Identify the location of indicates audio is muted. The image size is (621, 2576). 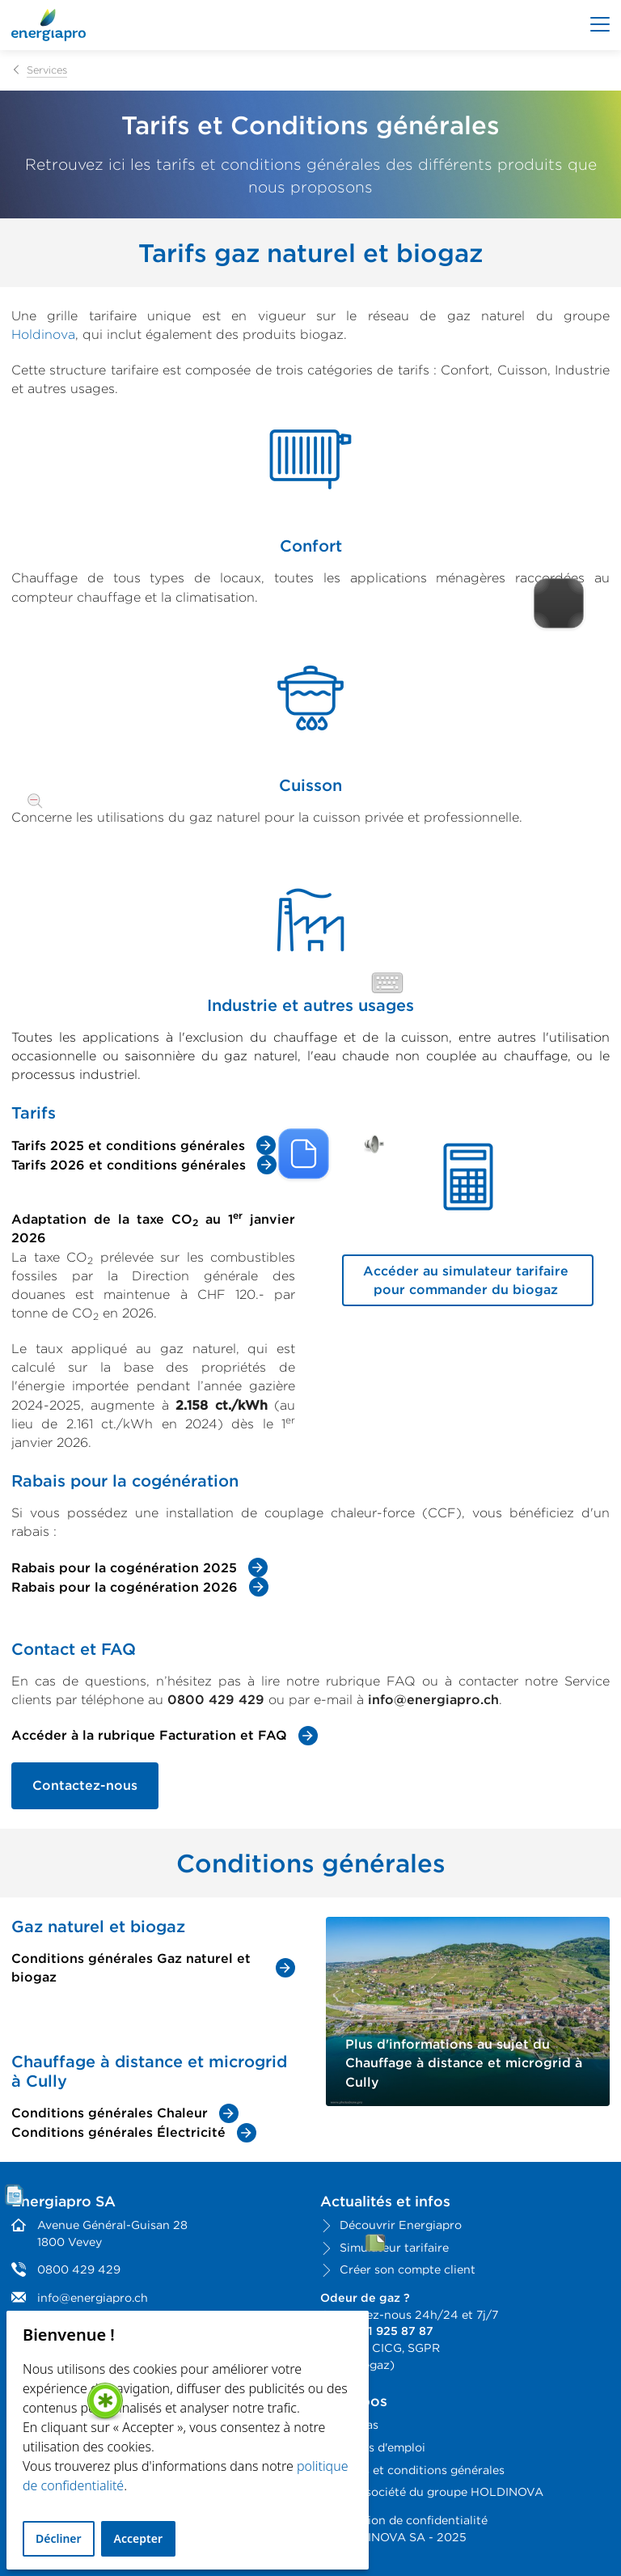
(374, 1144).